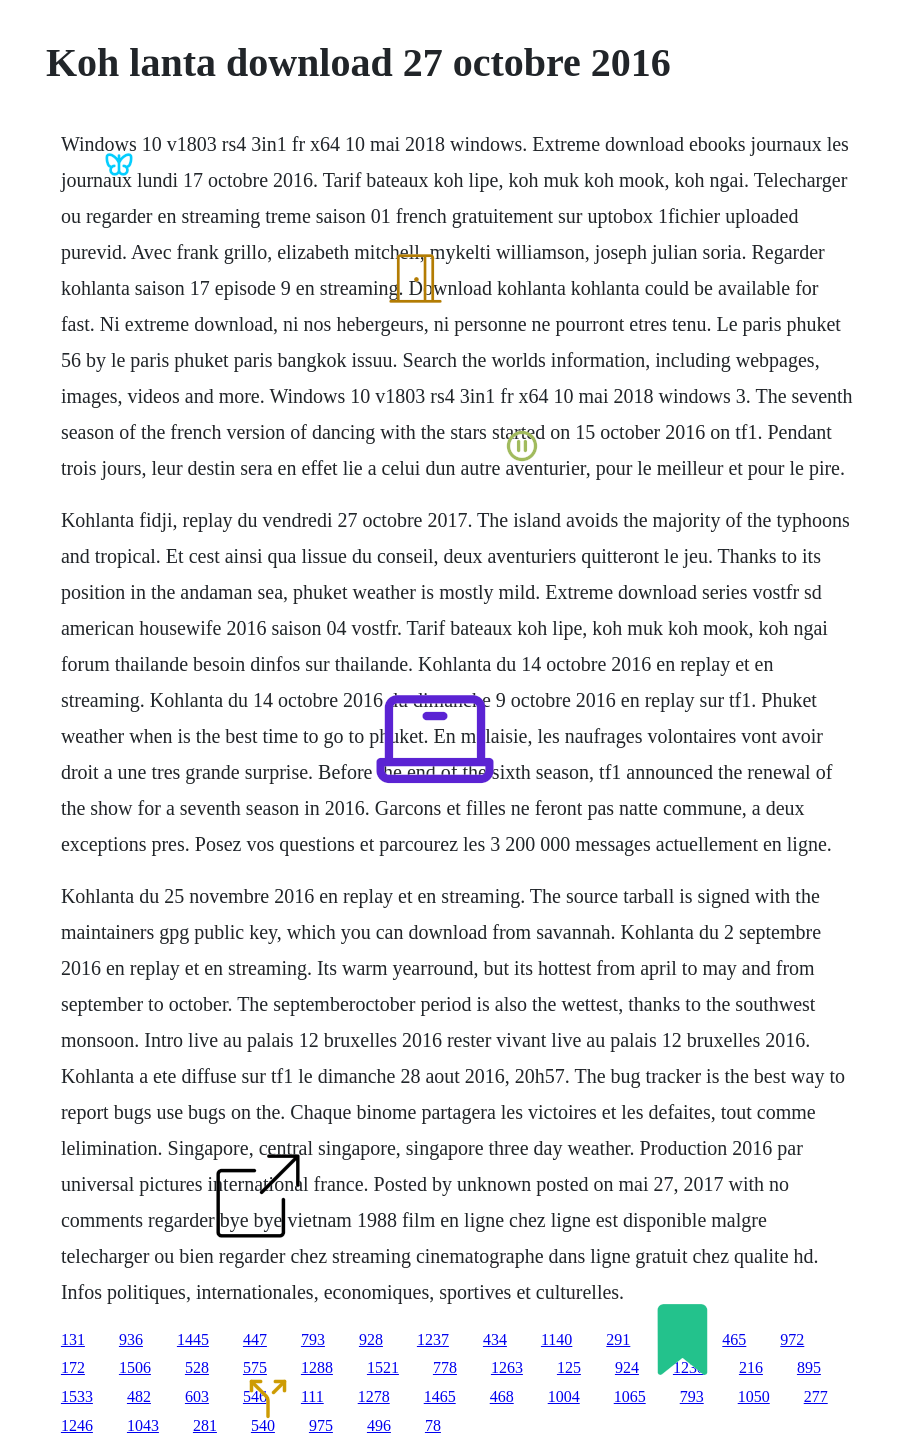  What do you see at coordinates (415, 278) in the screenshot?
I see `log out or exit the application` at bounding box center [415, 278].